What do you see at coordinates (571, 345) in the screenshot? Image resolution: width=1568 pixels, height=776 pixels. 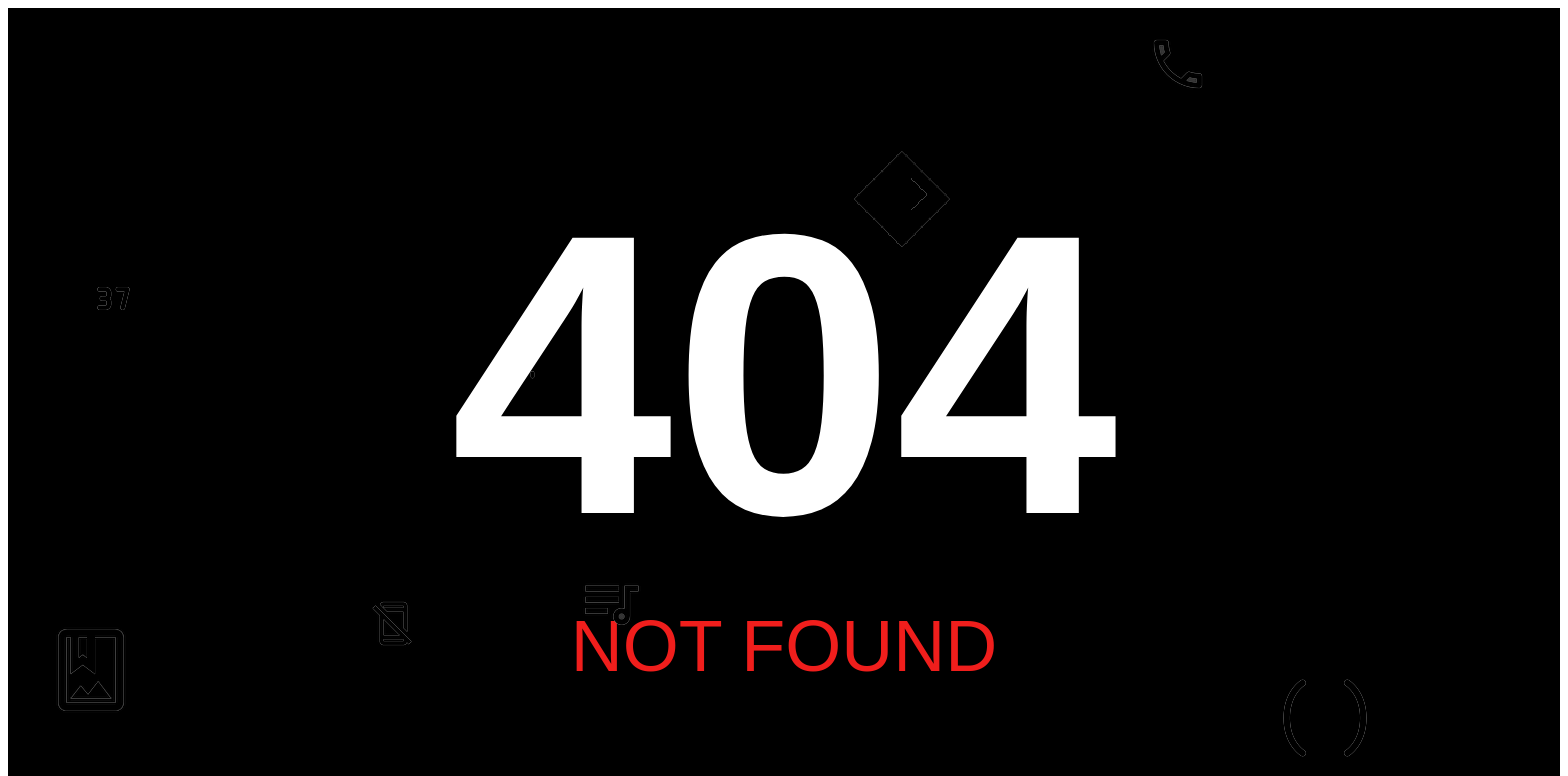 I see `indicates no cellular signal available` at bounding box center [571, 345].